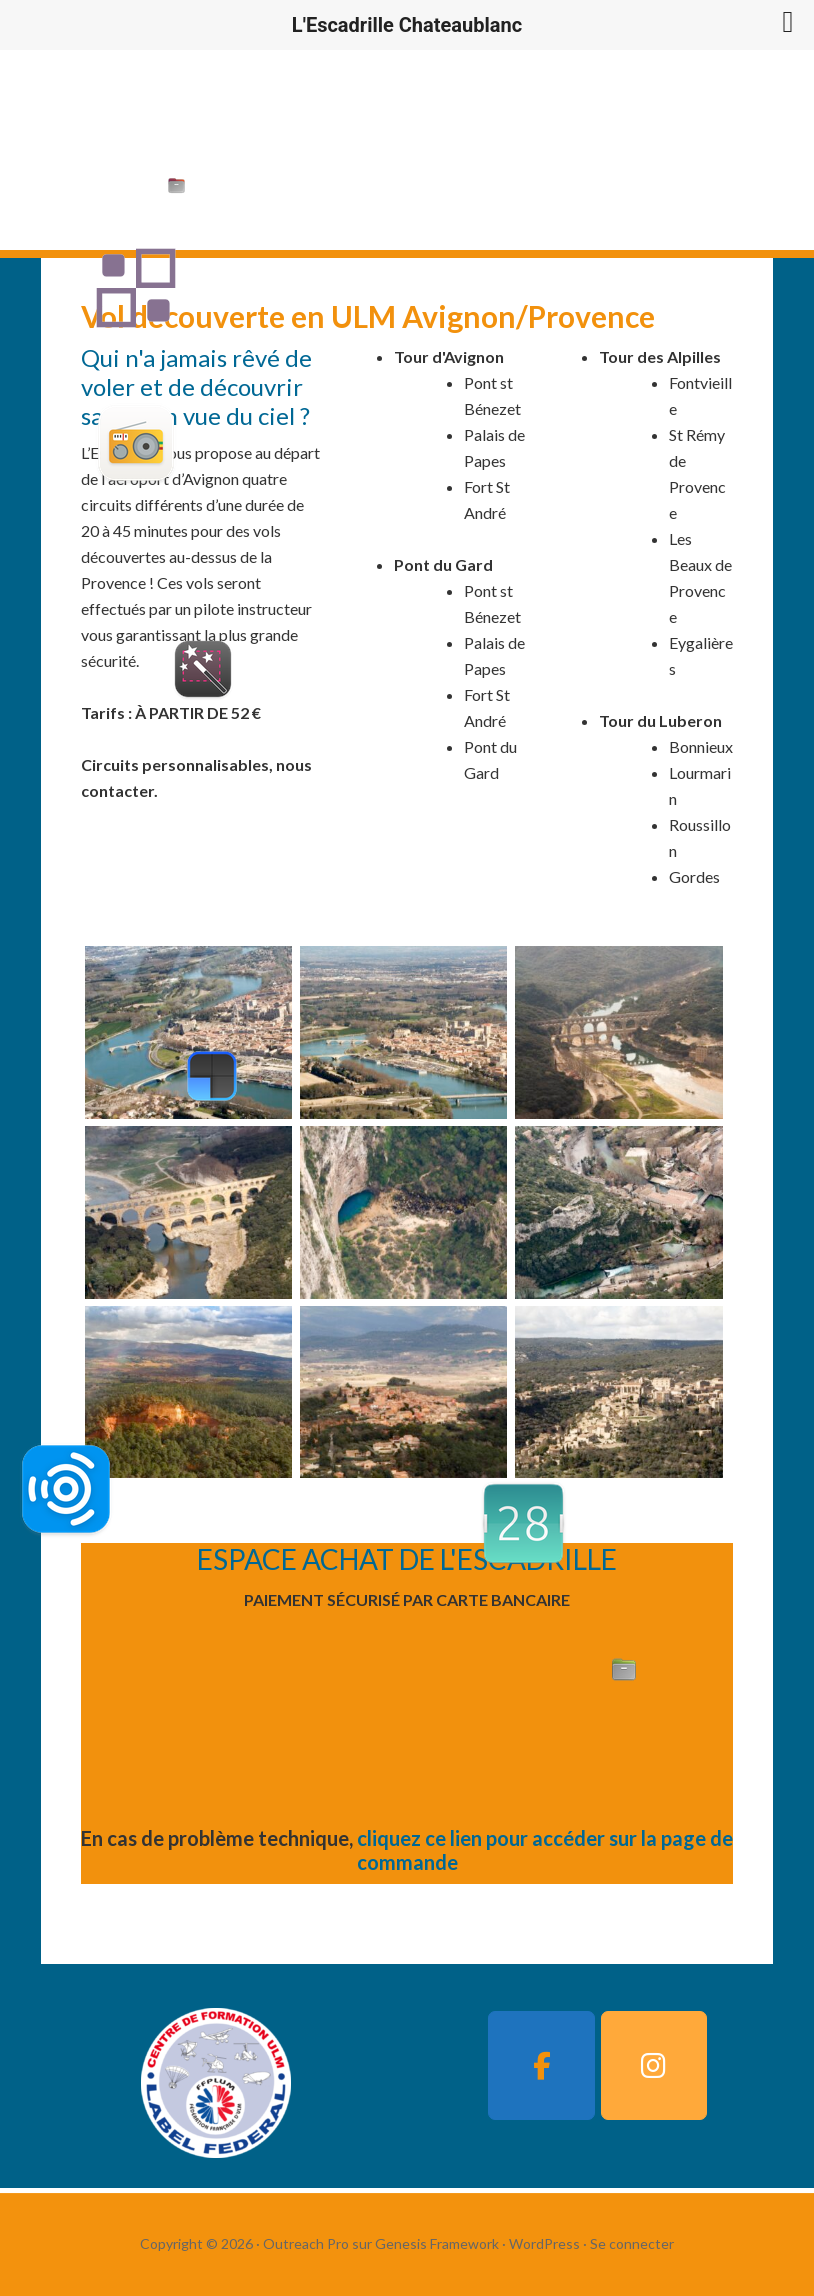 The height and width of the screenshot is (2296, 814). What do you see at coordinates (523, 1523) in the screenshot?
I see `open the GNOME calendar application` at bounding box center [523, 1523].